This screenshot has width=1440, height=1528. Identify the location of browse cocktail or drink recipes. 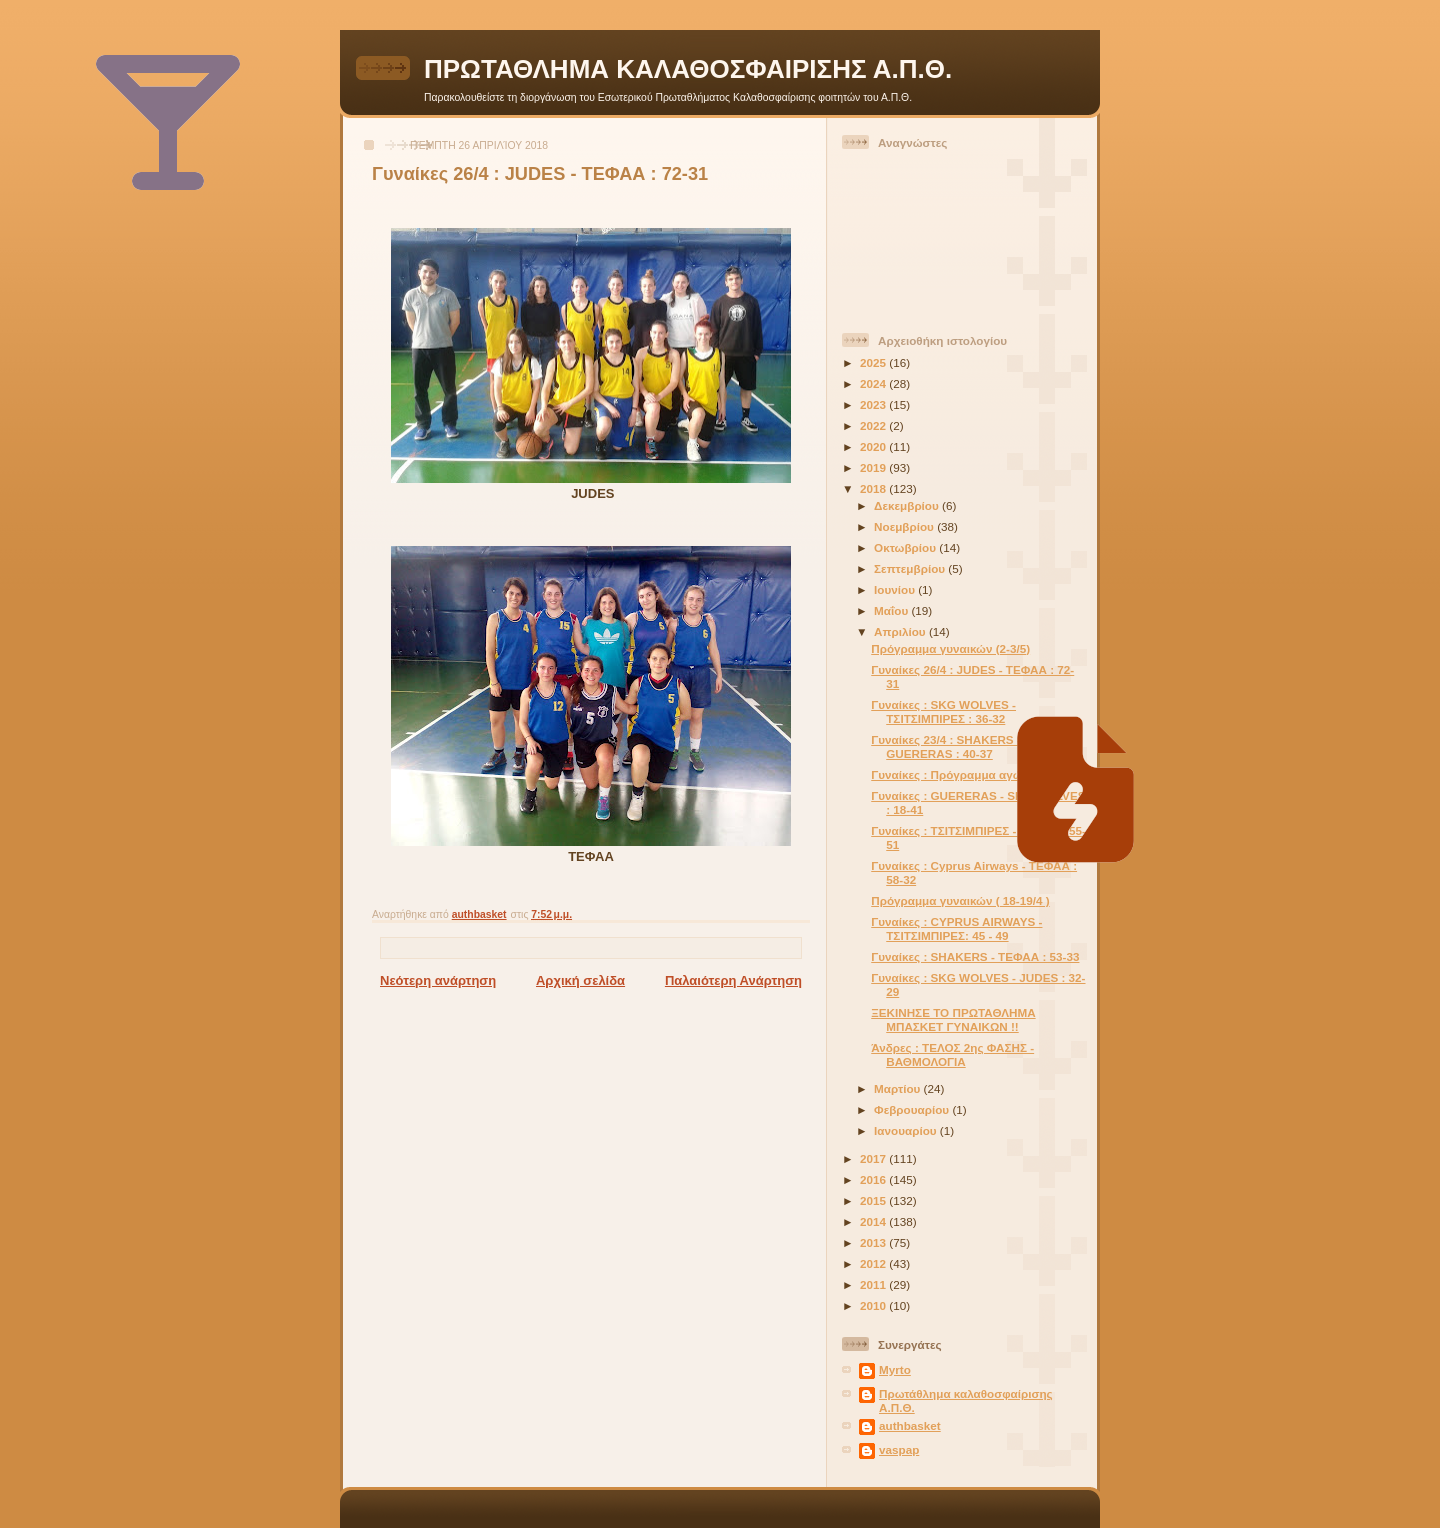
(168, 118).